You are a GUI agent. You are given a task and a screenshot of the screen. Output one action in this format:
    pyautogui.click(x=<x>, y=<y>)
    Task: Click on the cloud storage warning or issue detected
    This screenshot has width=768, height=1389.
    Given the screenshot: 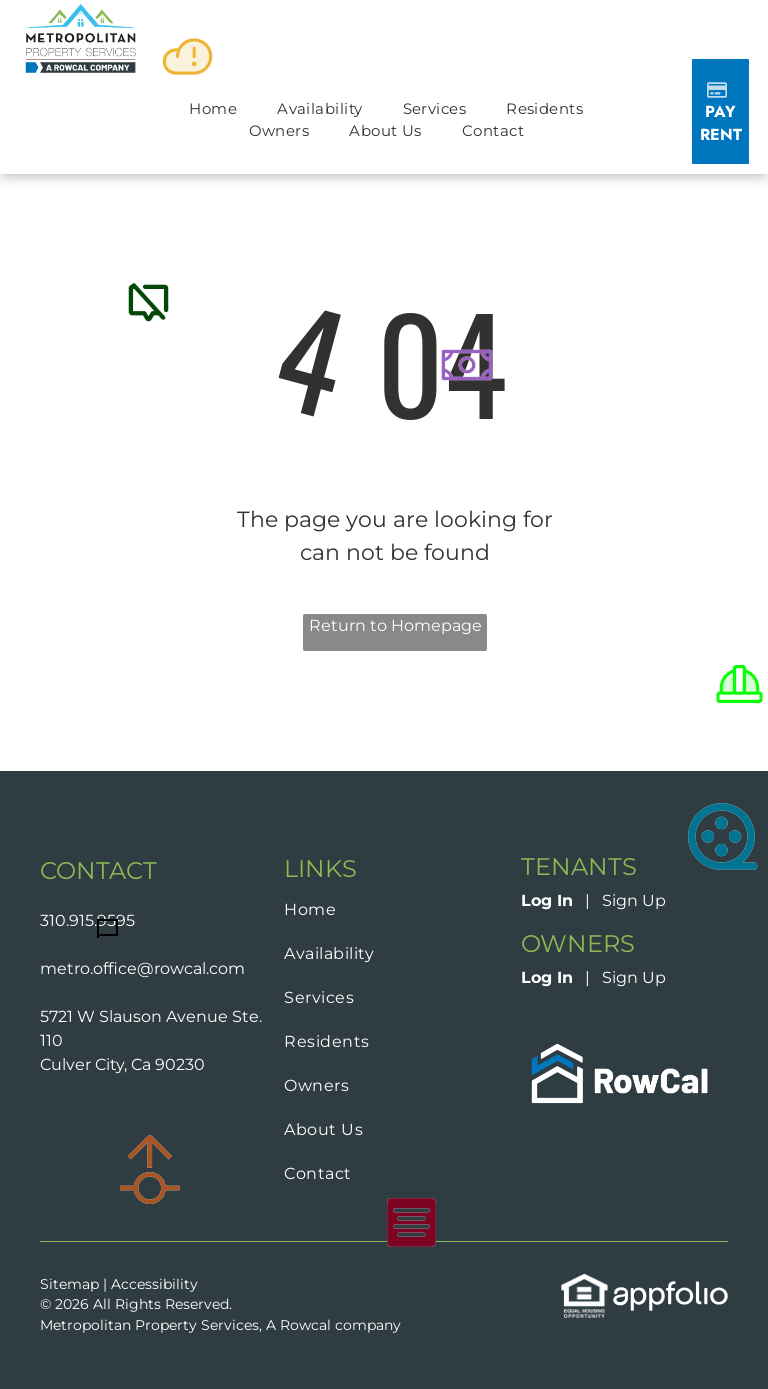 What is the action you would take?
    pyautogui.click(x=187, y=56)
    